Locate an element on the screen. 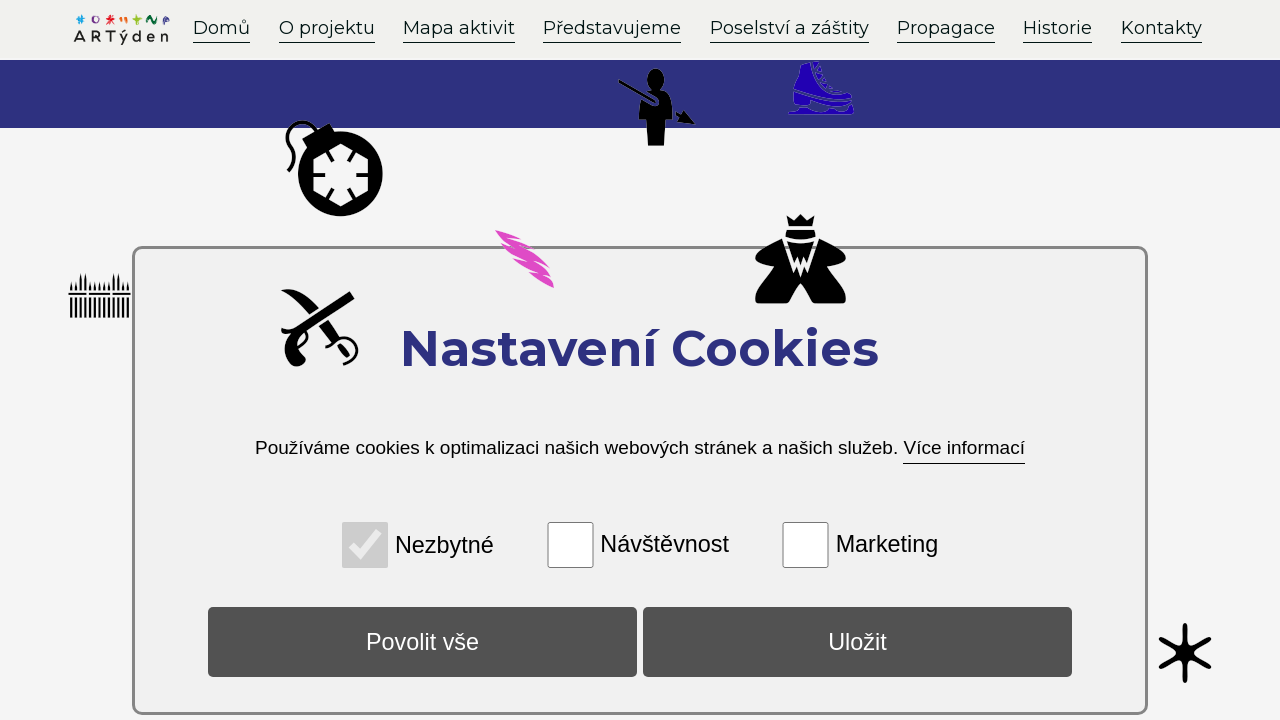 The width and height of the screenshot is (1280, 720). access ice skating activities or sports is located at coordinates (821, 88).